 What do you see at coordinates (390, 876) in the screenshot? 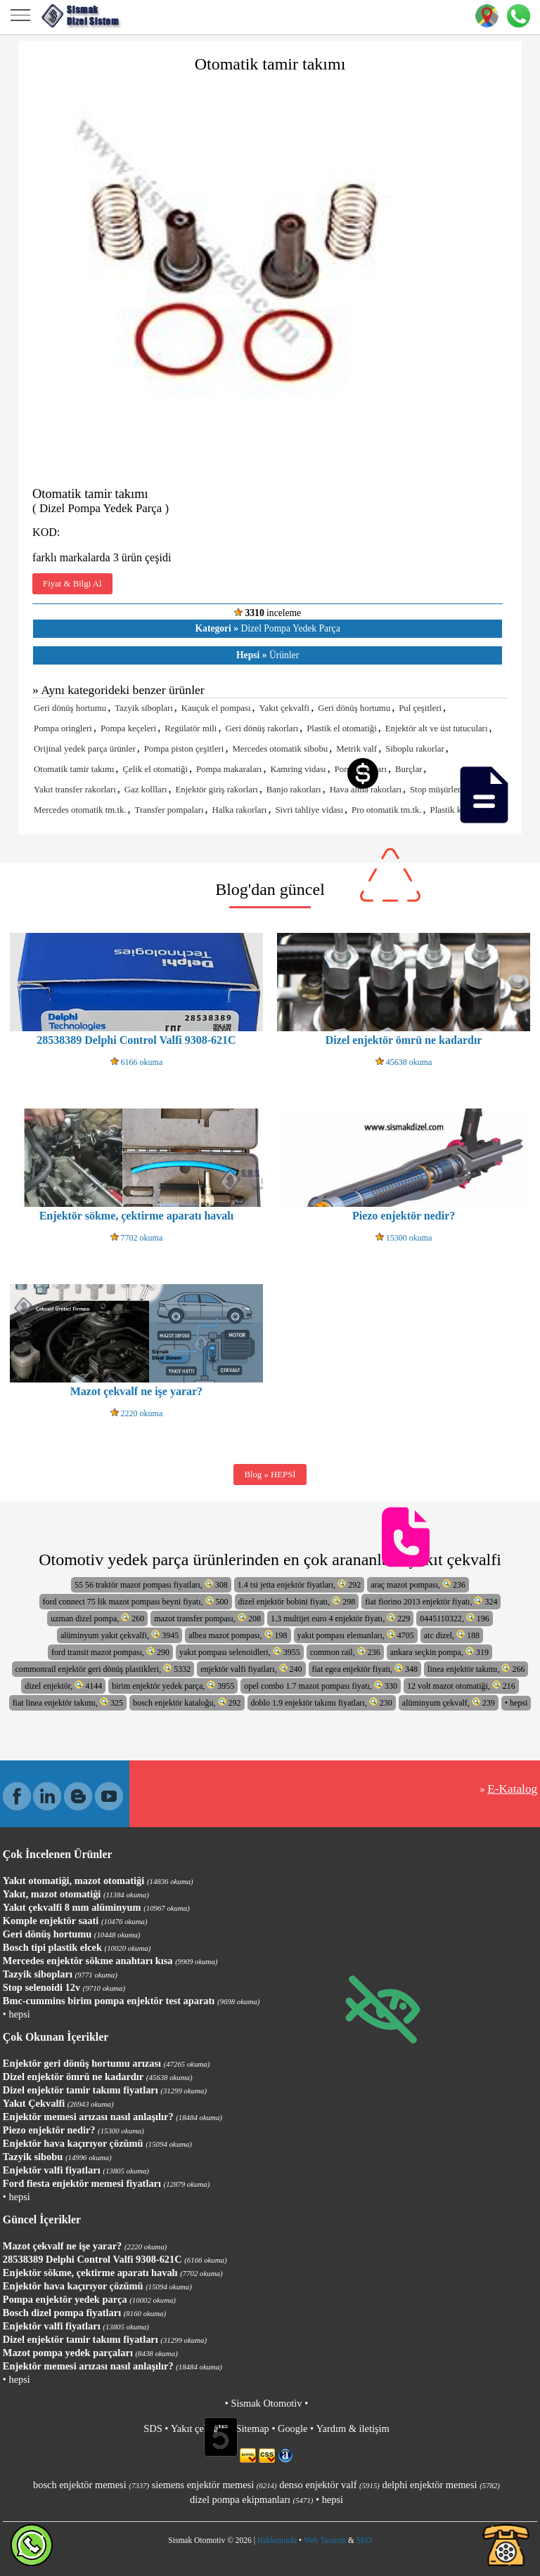
I see `indicates incomplete or pending status` at bounding box center [390, 876].